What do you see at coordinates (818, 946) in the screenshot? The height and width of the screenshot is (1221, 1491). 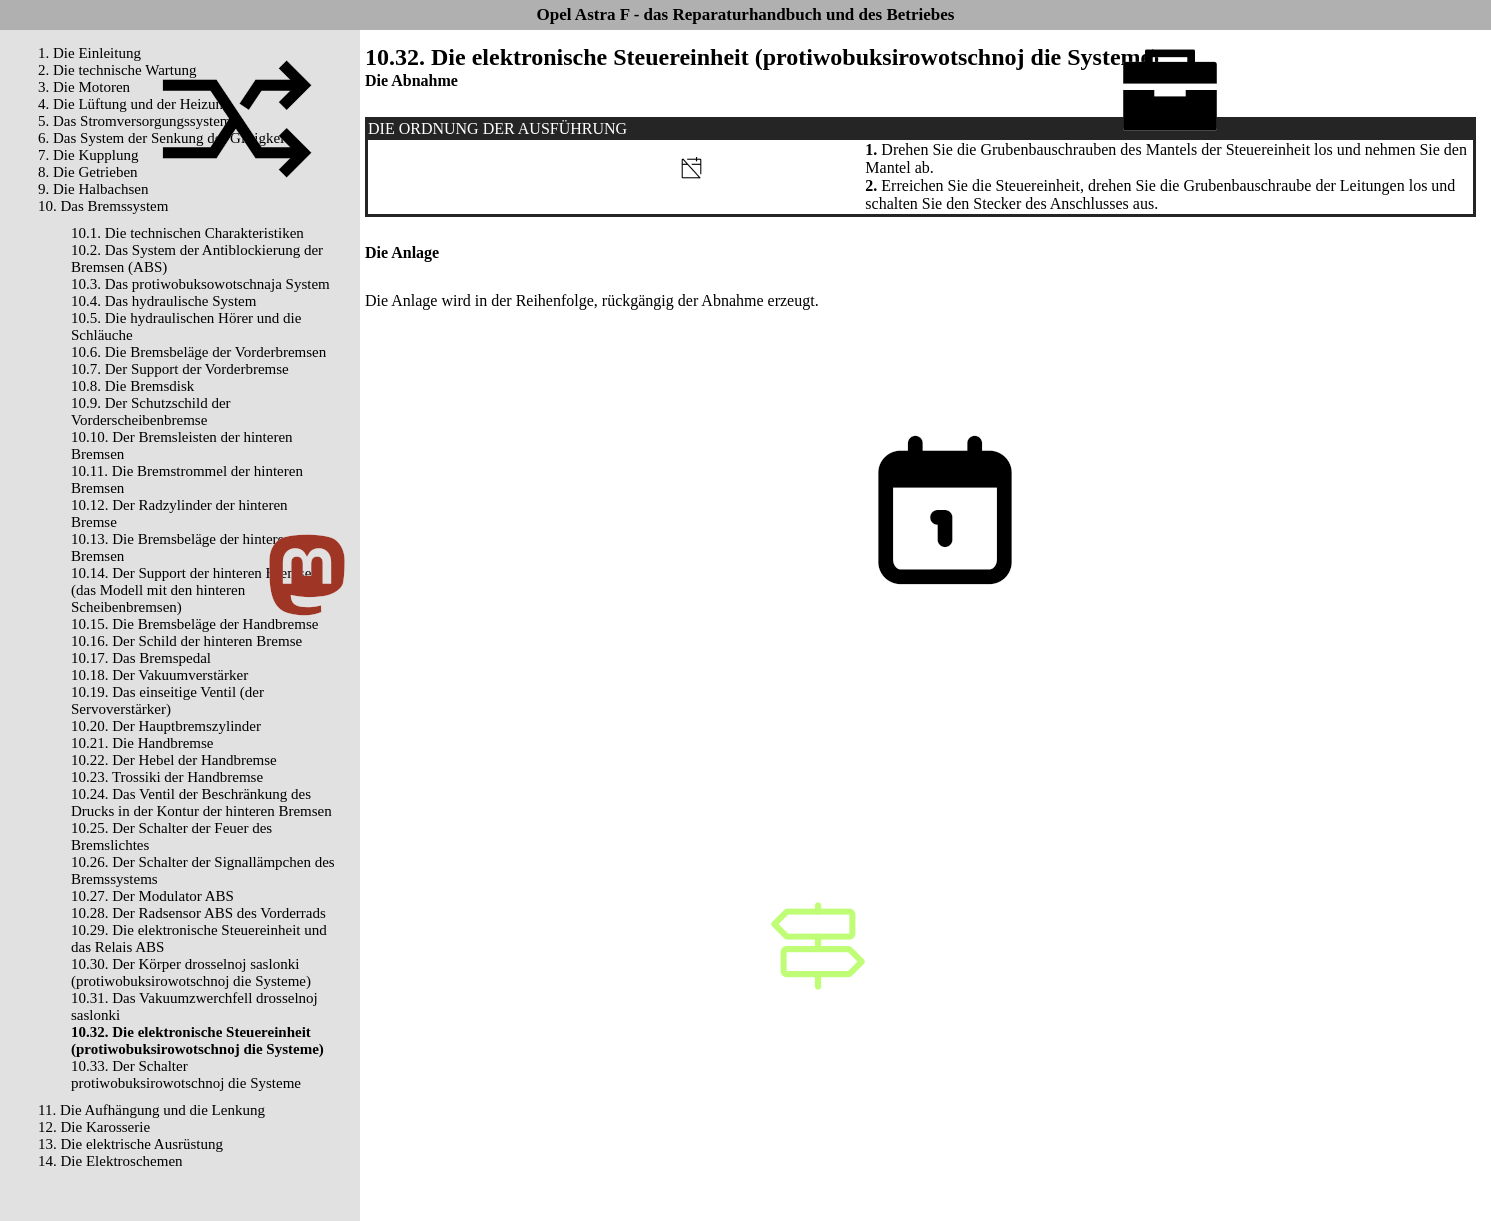 I see `navigate to directions or wayfinding options` at bounding box center [818, 946].